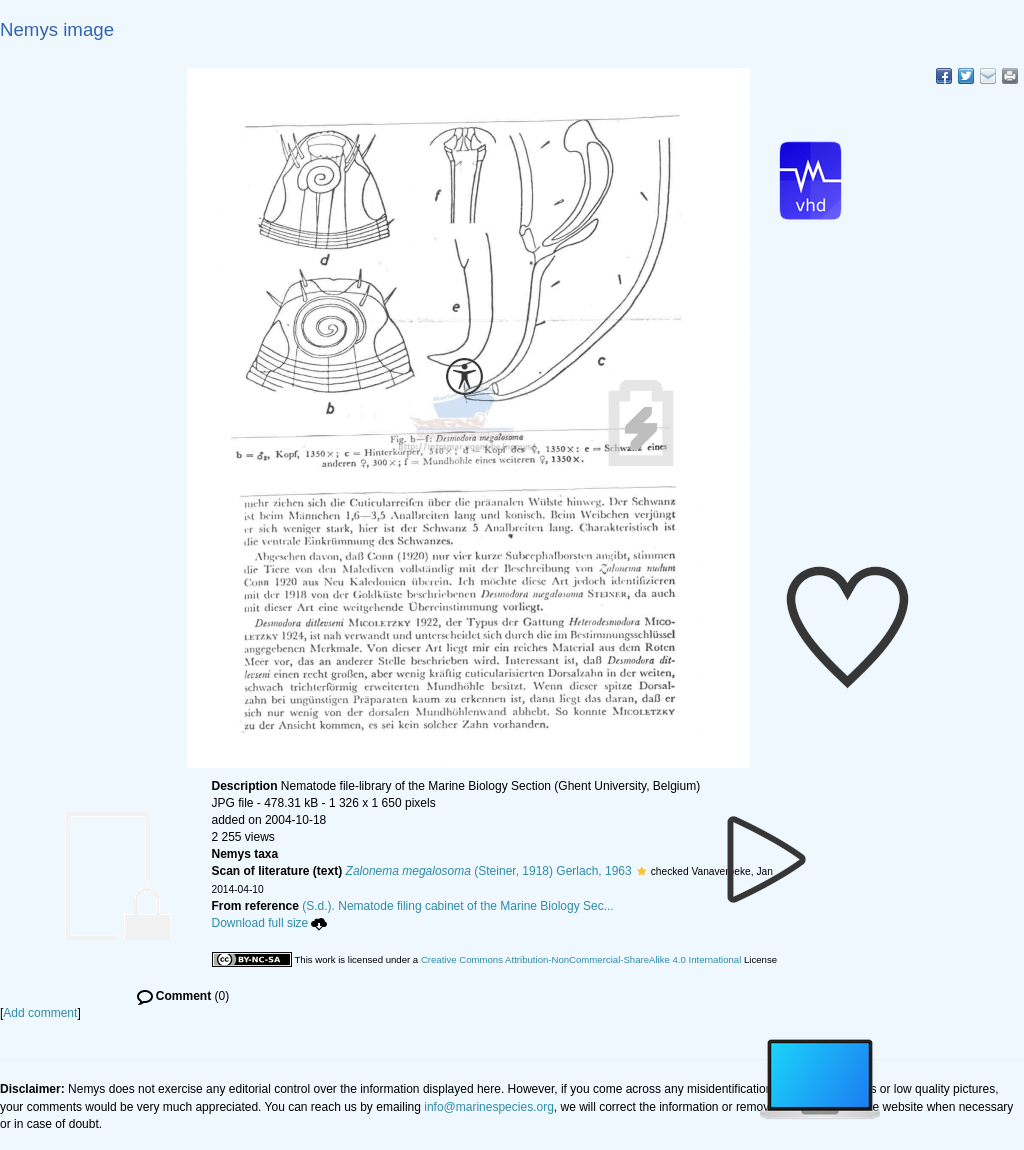 The height and width of the screenshot is (1150, 1024). Describe the element at coordinates (847, 627) in the screenshot. I see `add to favorites` at that location.